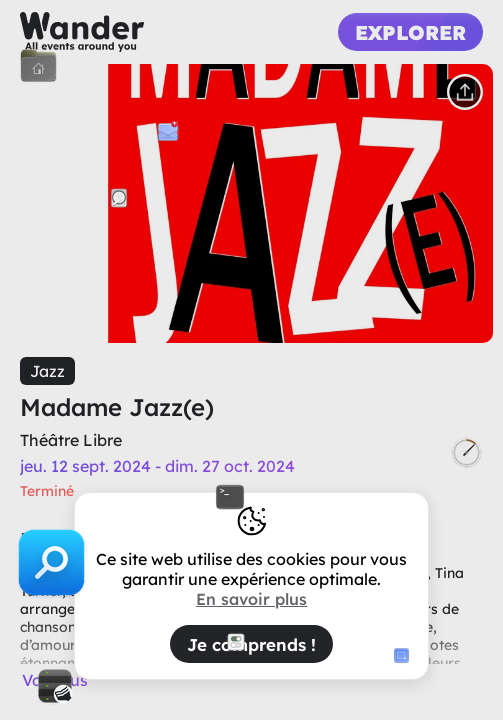 The width and height of the screenshot is (503, 720). What do you see at coordinates (51, 562) in the screenshot?
I see `open search settings or preferences` at bounding box center [51, 562].